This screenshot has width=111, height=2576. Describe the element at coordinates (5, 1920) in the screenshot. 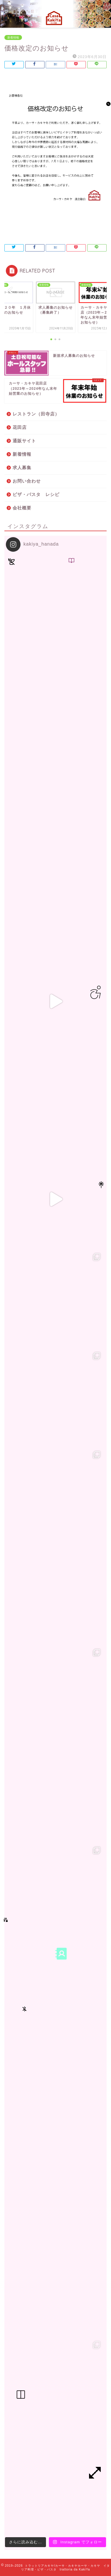

I see `data sync is locked or disabled` at that location.